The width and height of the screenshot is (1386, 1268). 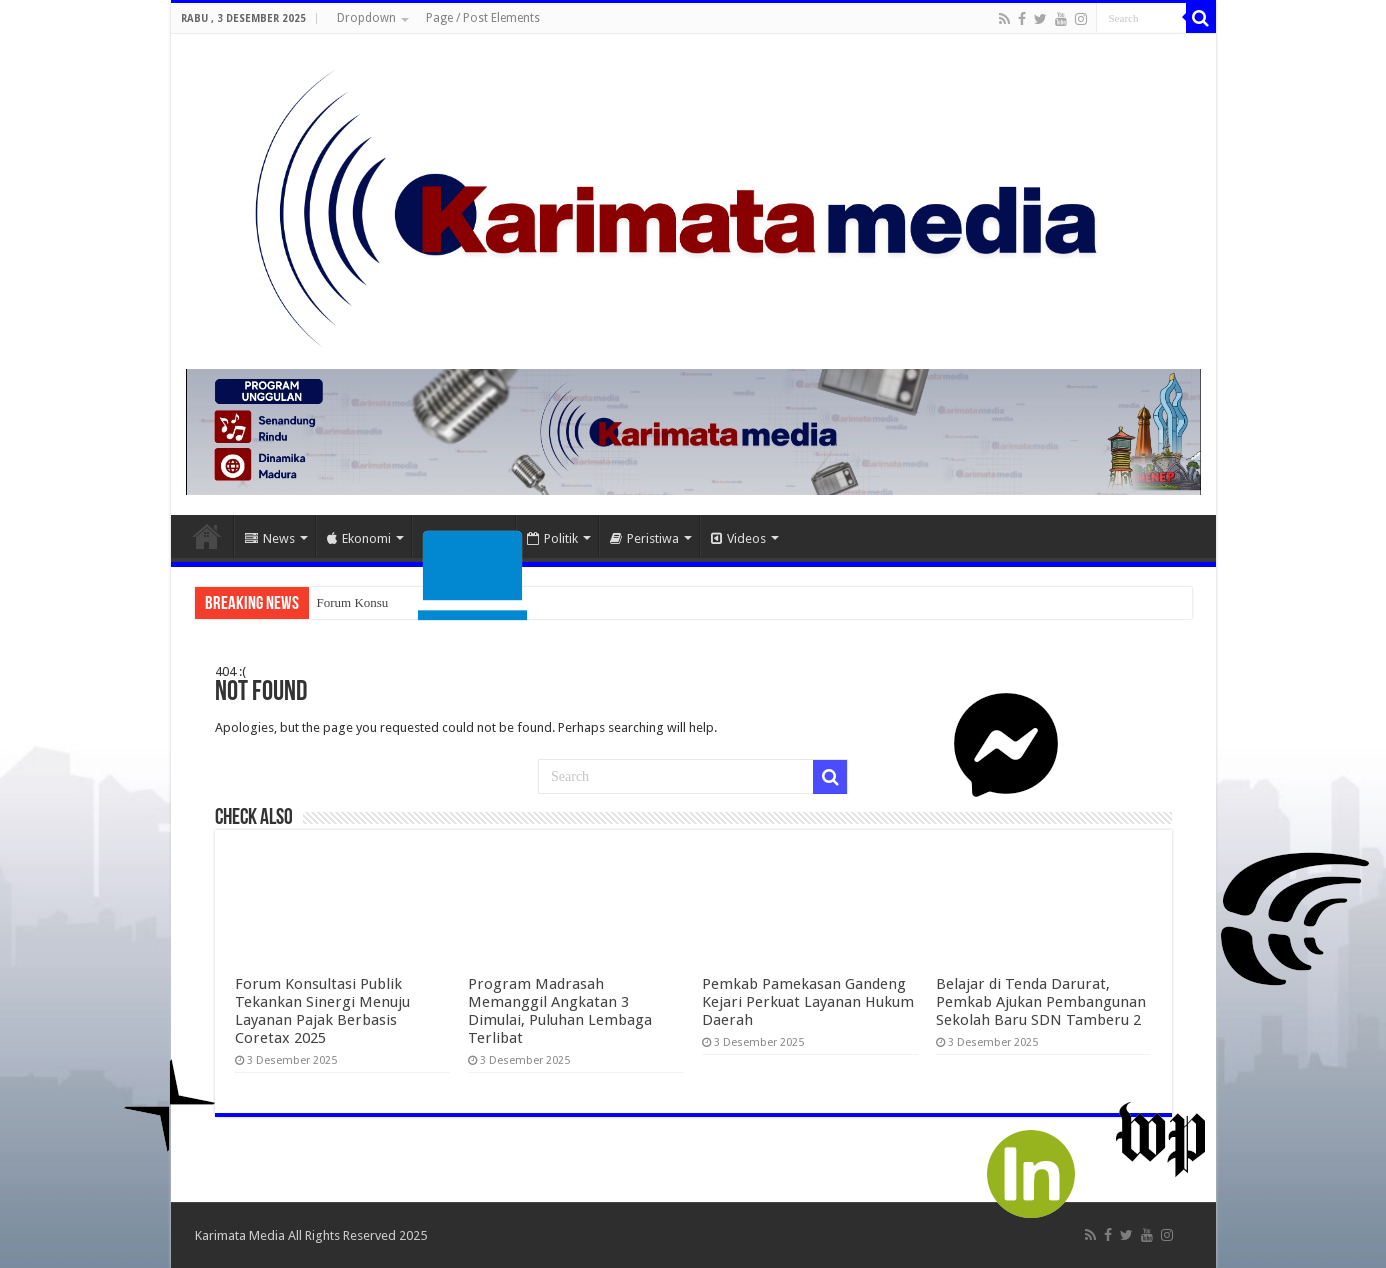 I want to click on view device information for macbook, so click(x=472, y=575).